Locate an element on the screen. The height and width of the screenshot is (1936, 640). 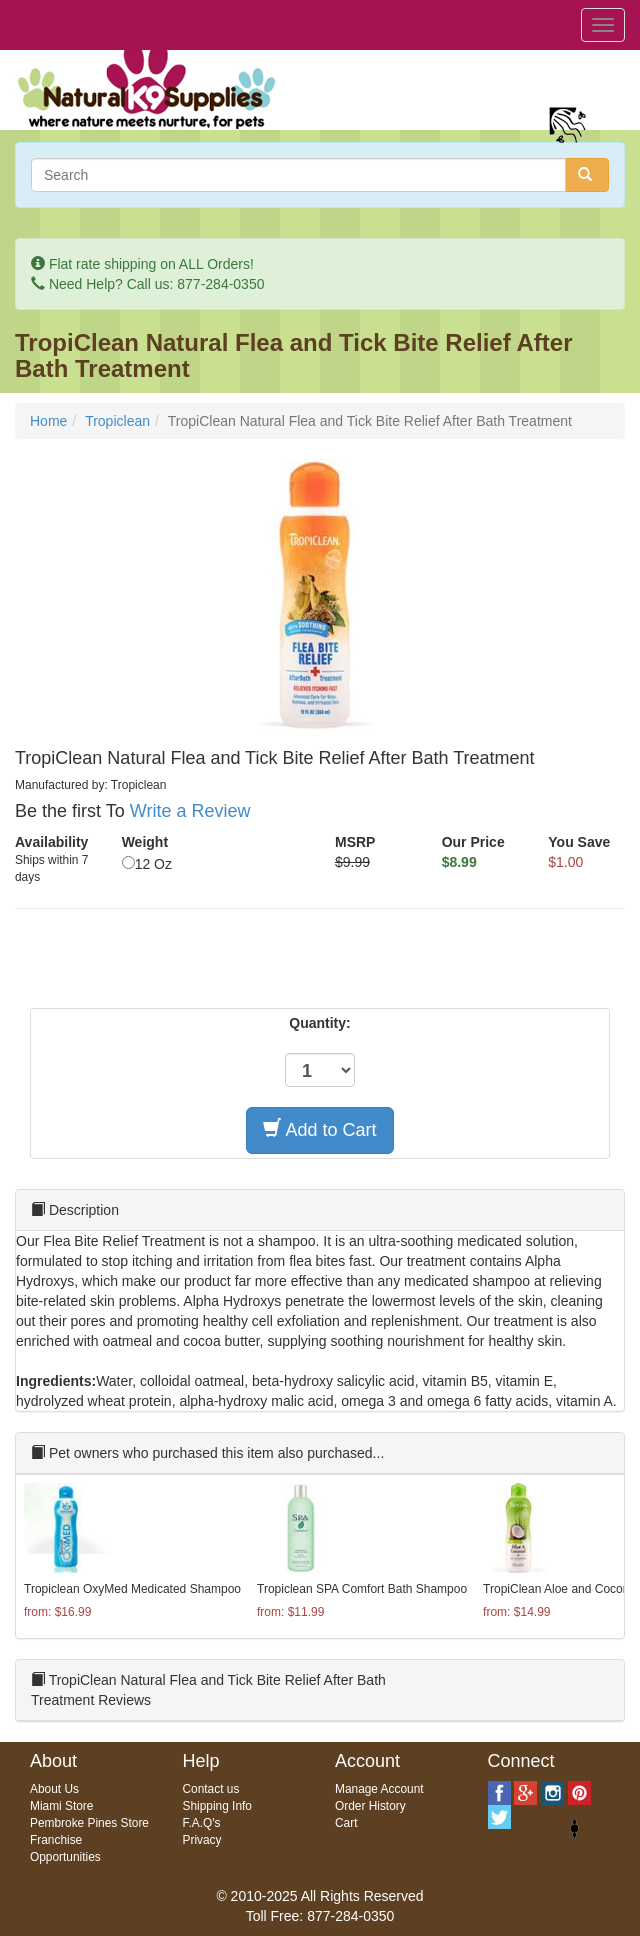
indicates a character has the bad breath status effect is located at coordinates (568, 126).